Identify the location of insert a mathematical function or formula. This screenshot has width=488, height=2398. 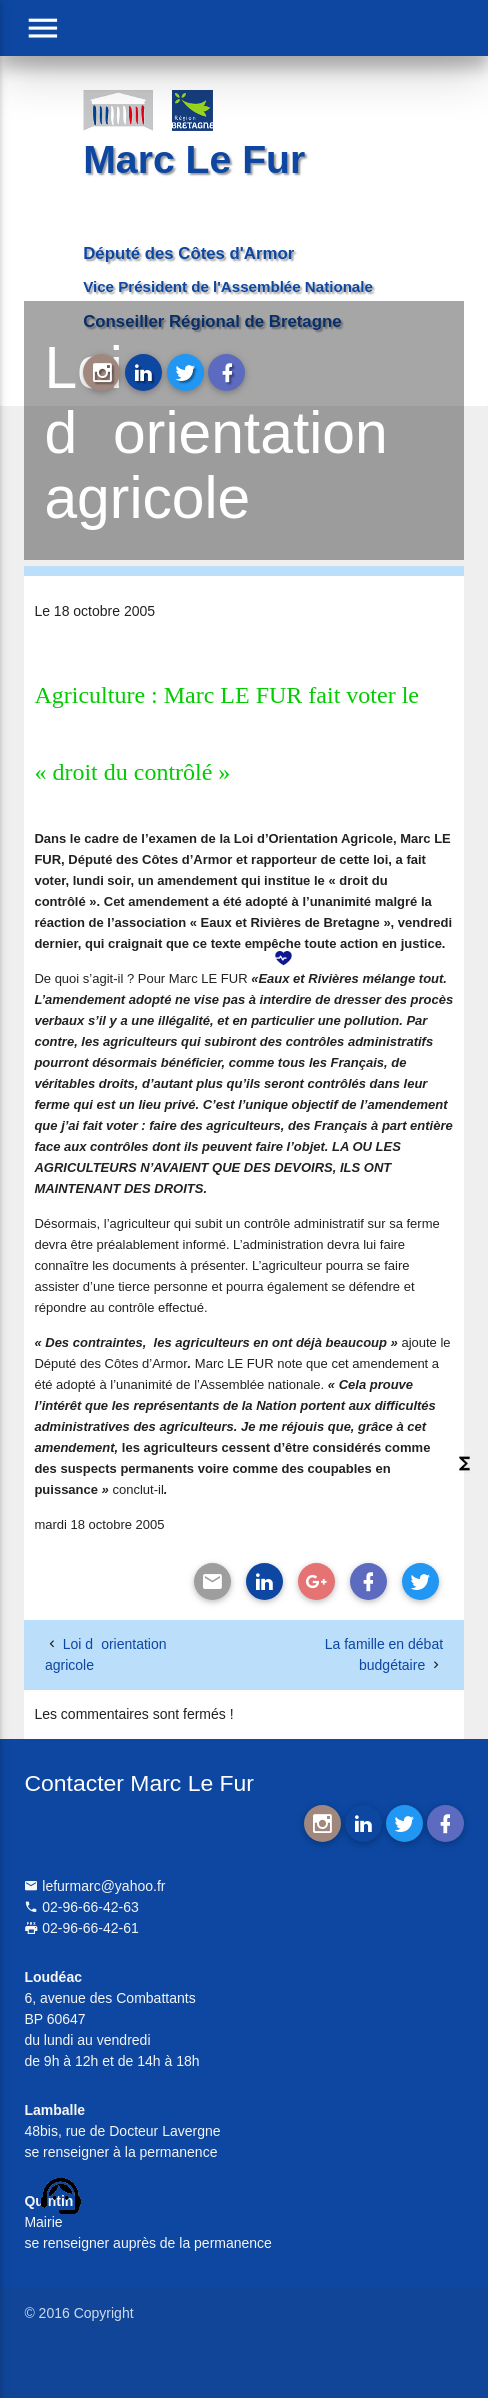
(464, 1463).